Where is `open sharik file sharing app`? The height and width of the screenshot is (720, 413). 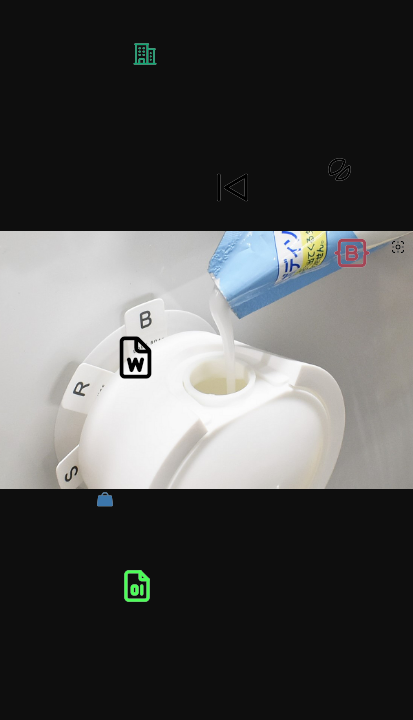
open sharik file sharing app is located at coordinates (339, 169).